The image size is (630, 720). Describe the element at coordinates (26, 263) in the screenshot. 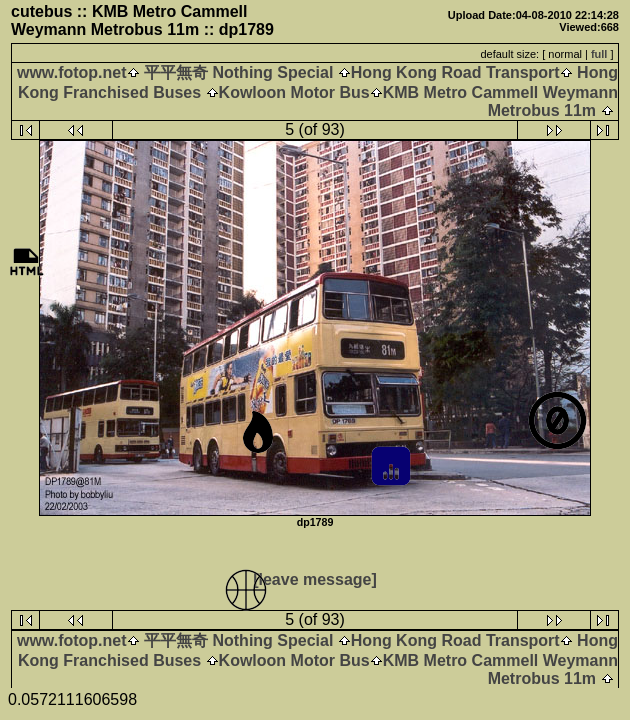

I see `view or open an HTML file` at that location.